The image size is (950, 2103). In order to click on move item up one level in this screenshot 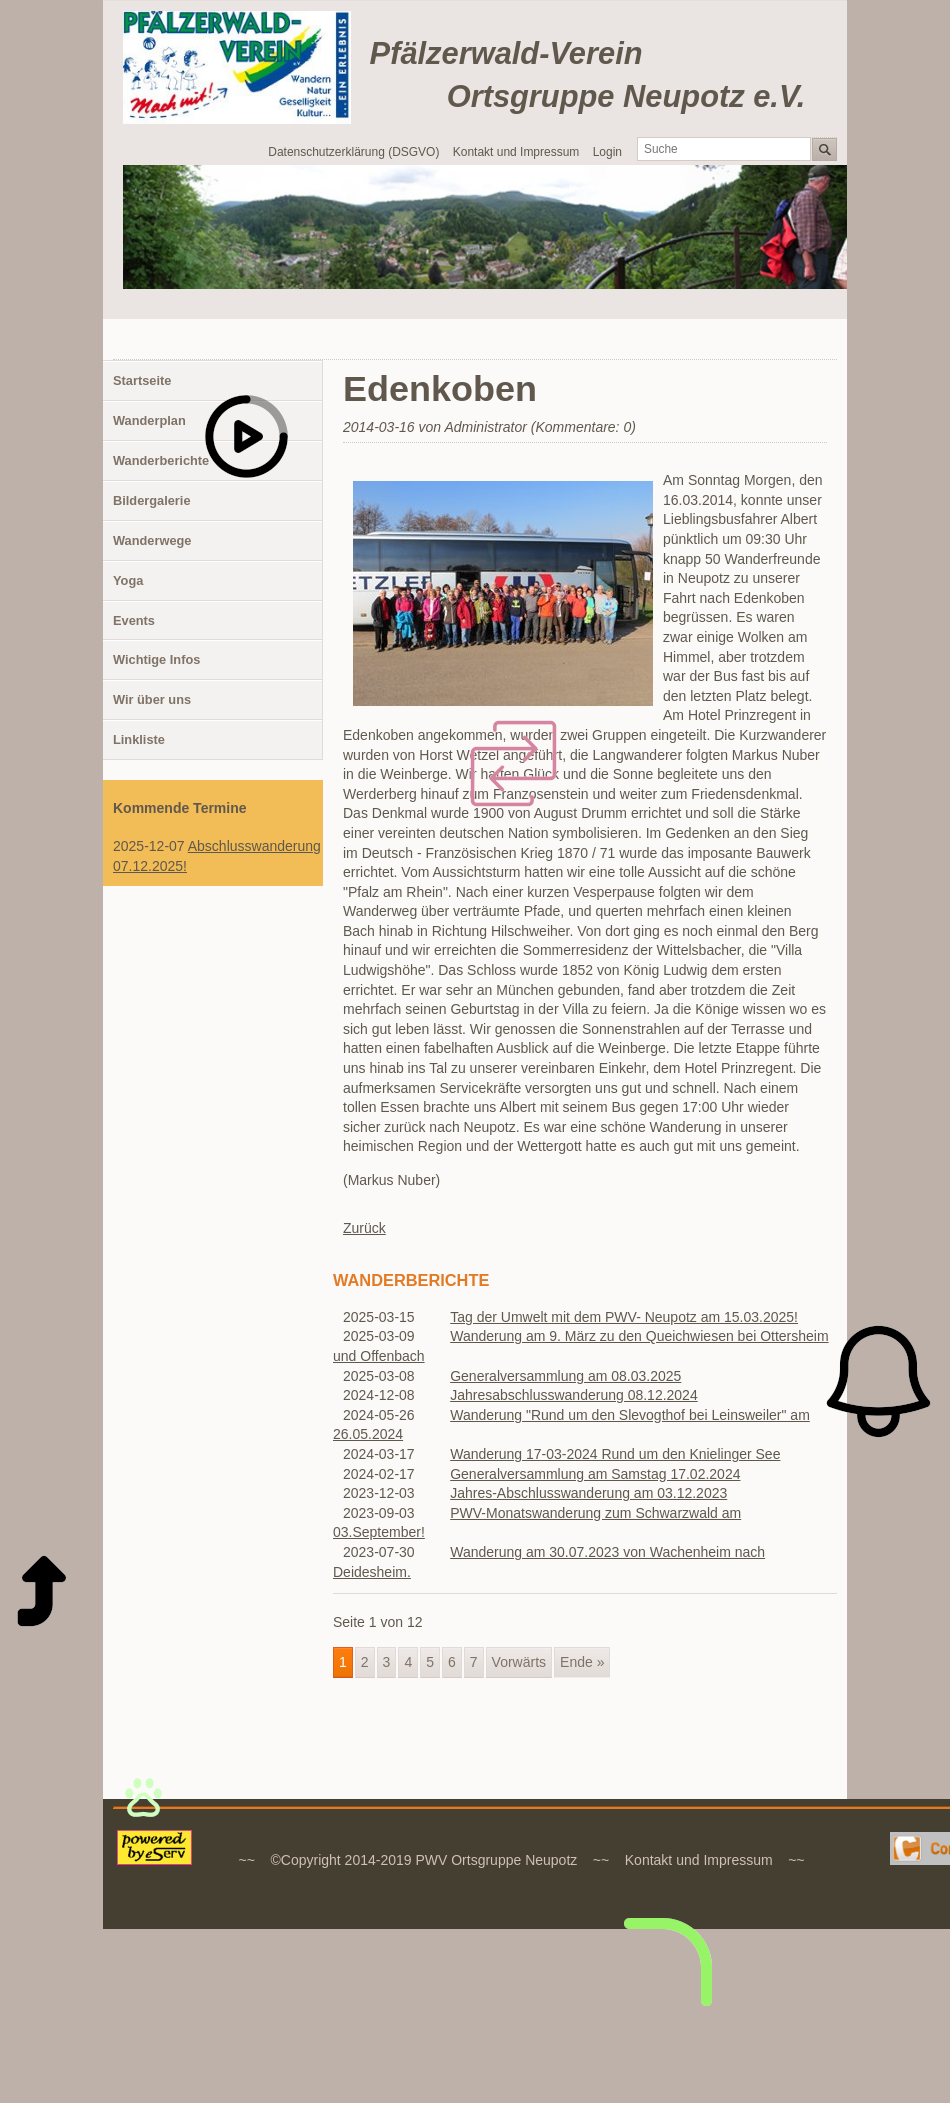, I will do `click(44, 1591)`.